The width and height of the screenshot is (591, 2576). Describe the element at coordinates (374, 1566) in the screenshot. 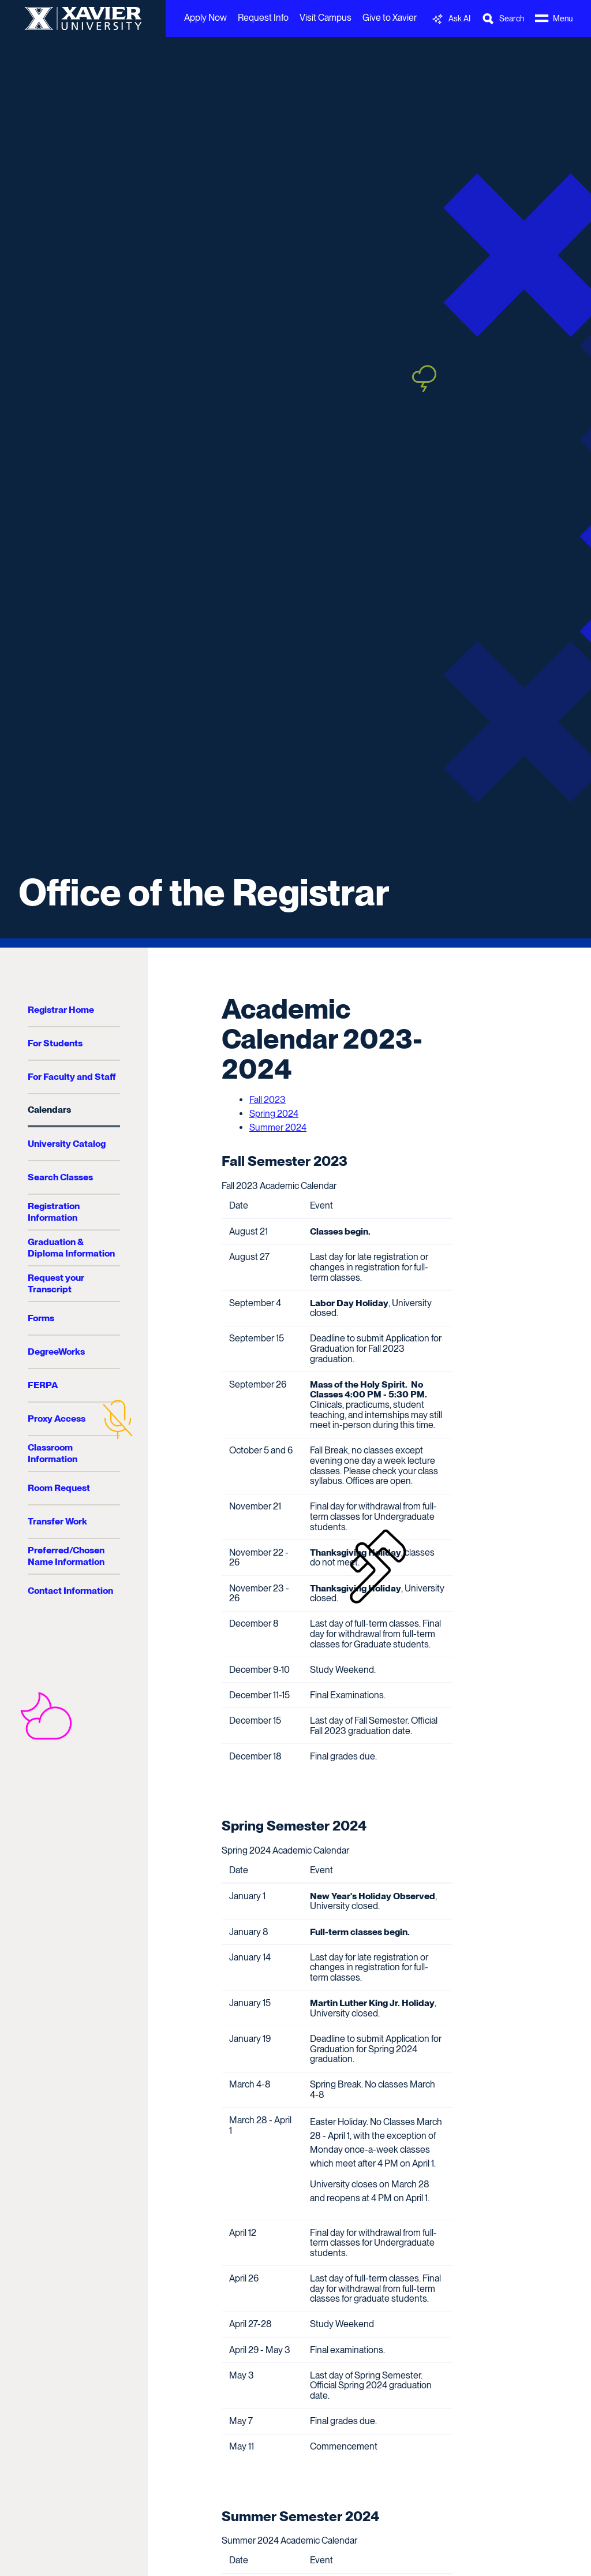

I see `access plumbing or maintenance tools` at that location.